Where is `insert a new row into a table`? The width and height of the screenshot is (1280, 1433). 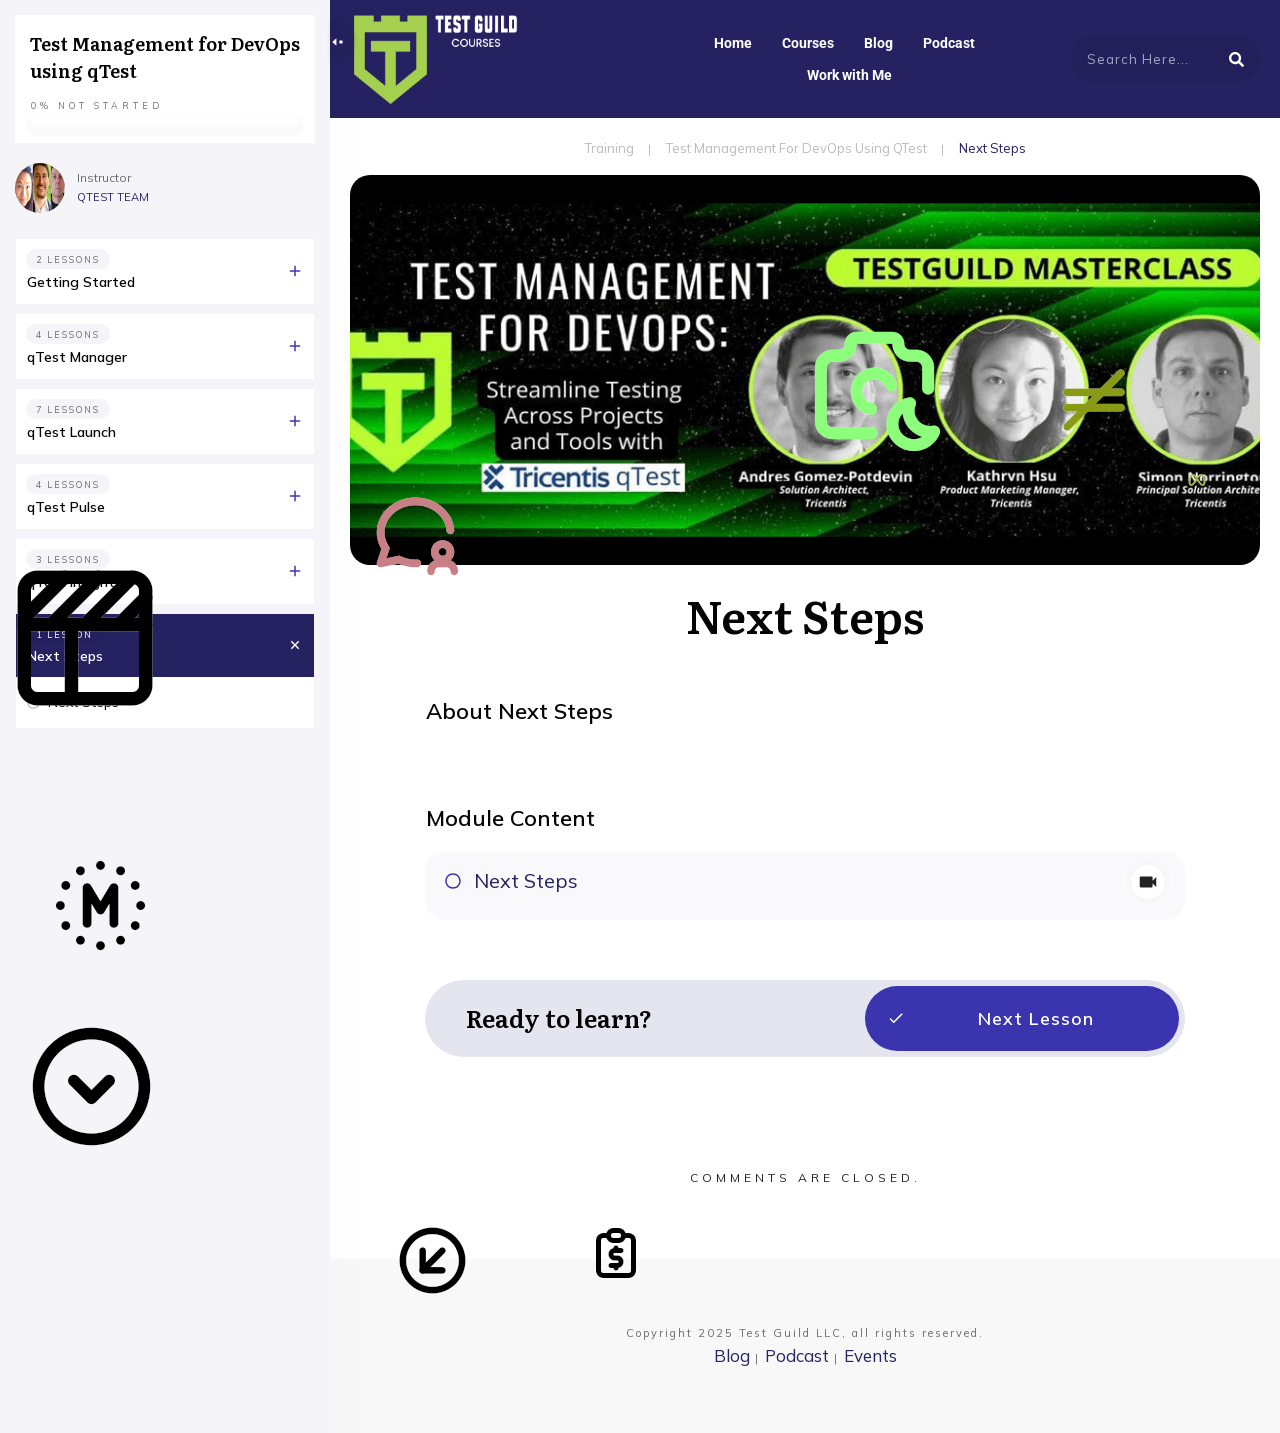 insert a new row into a table is located at coordinates (85, 638).